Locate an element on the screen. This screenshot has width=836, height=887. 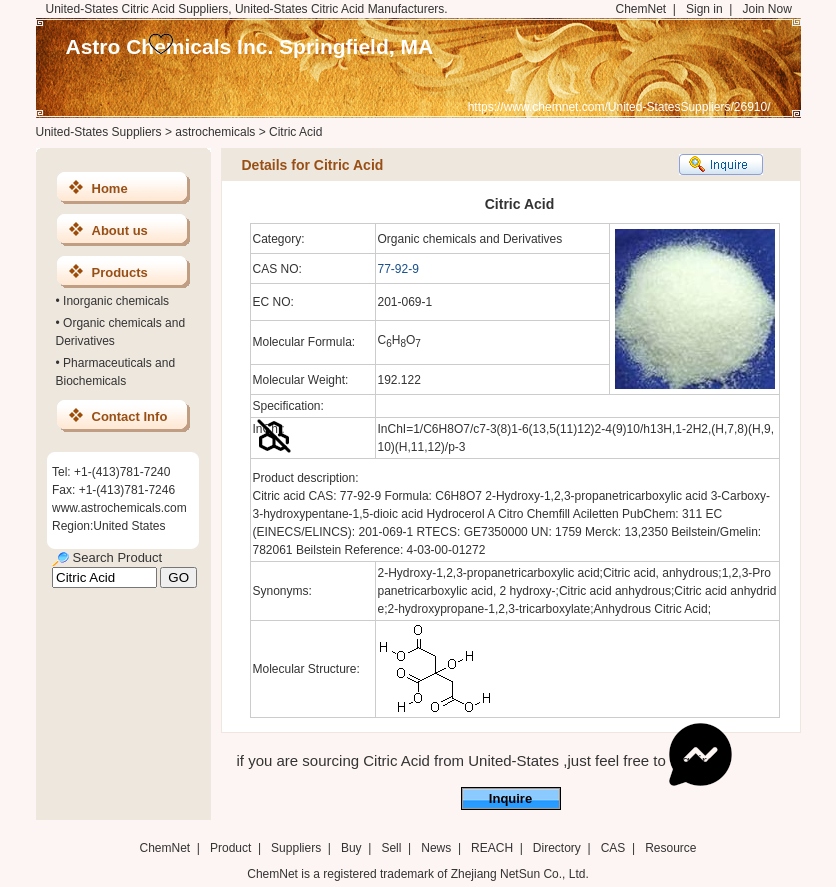
disable hexagonal grid or honeycomb view is located at coordinates (274, 436).